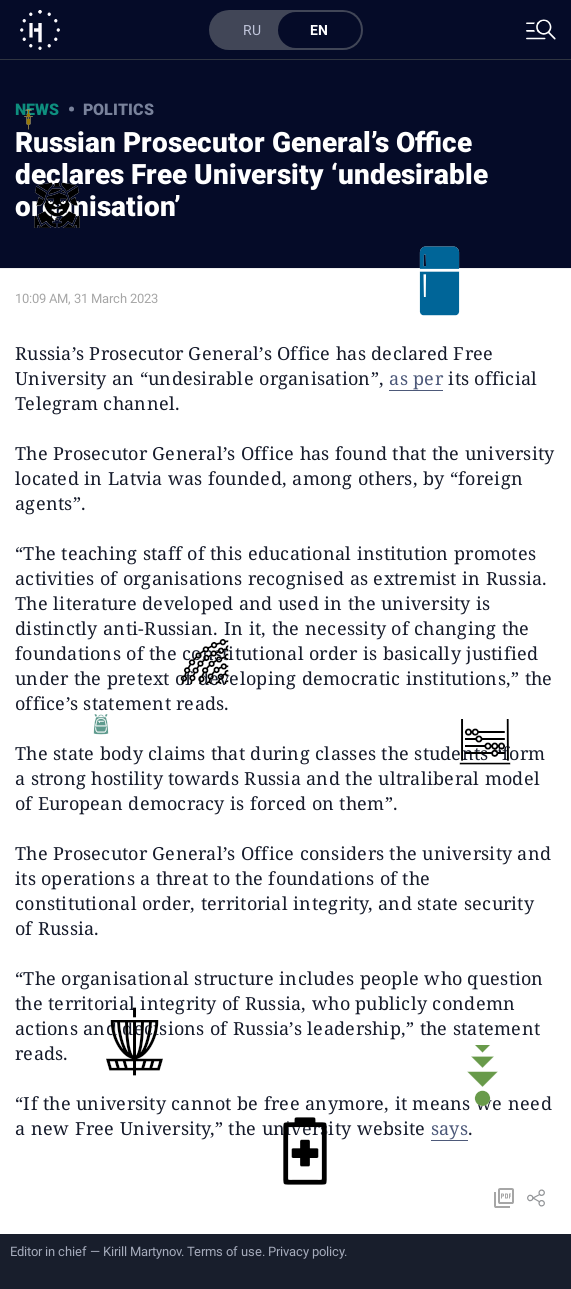 Image resolution: width=571 pixels, height=1289 pixels. I want to click on access school or education features, so click(101, 724).